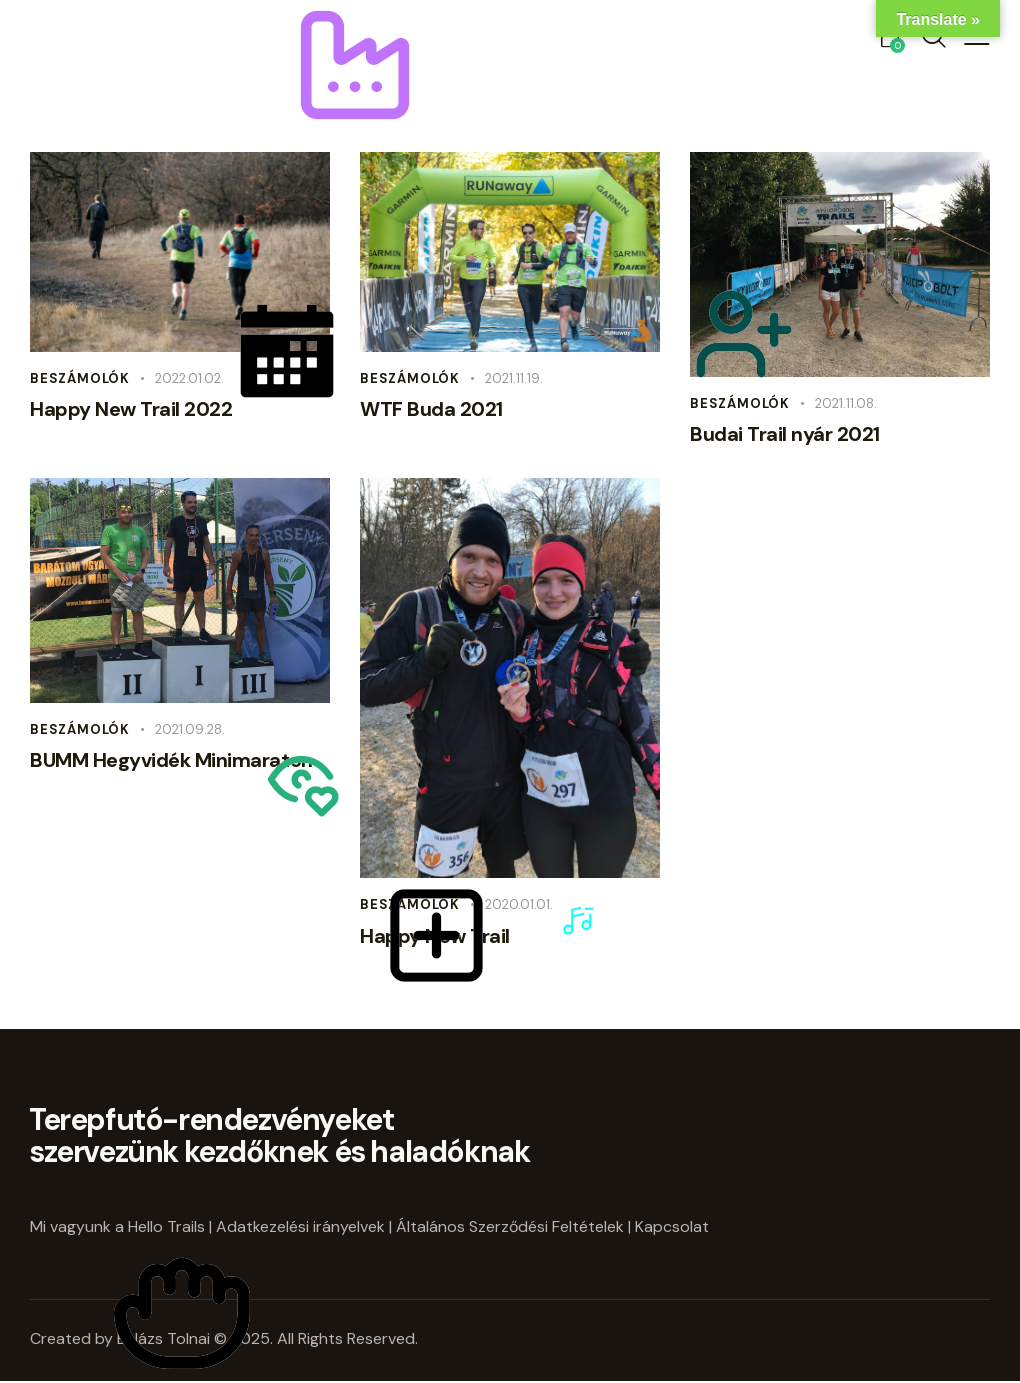 The width and height of the screenshot is (1020, 1383). I want to click on view manufacturing or production settings, so click(355, 65).